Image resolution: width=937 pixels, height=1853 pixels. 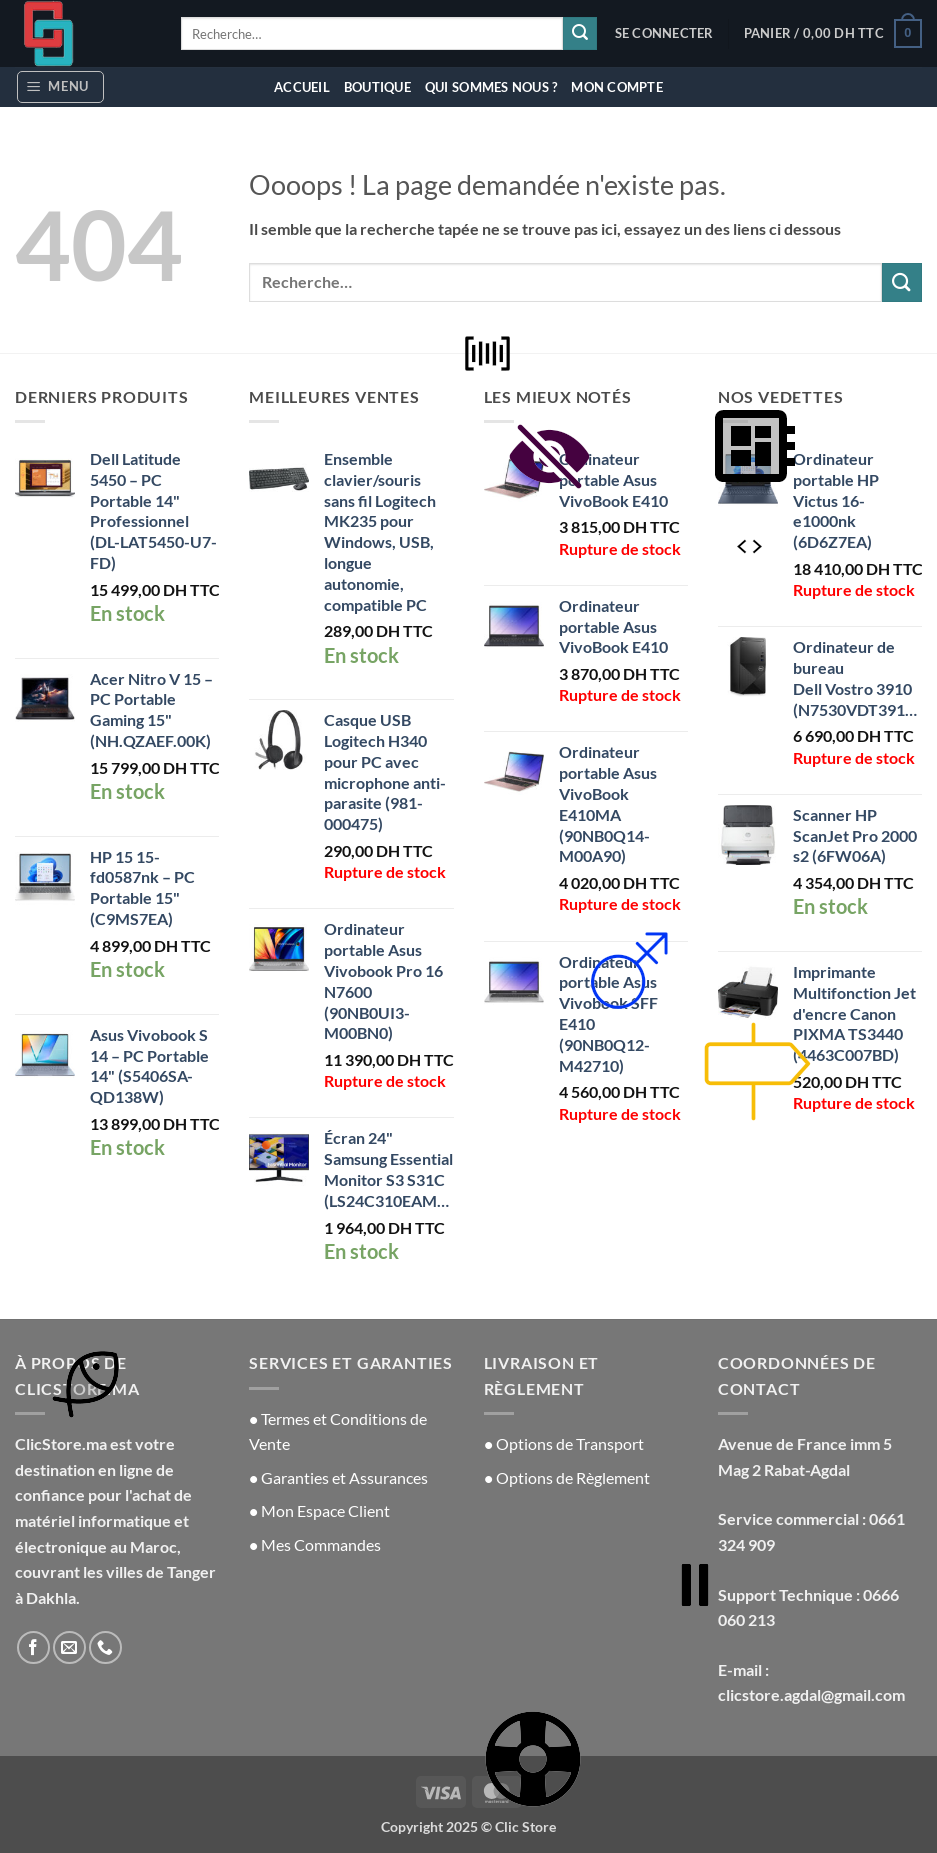 I want to click on access navigation or directions, so click(x=753, y=1071).